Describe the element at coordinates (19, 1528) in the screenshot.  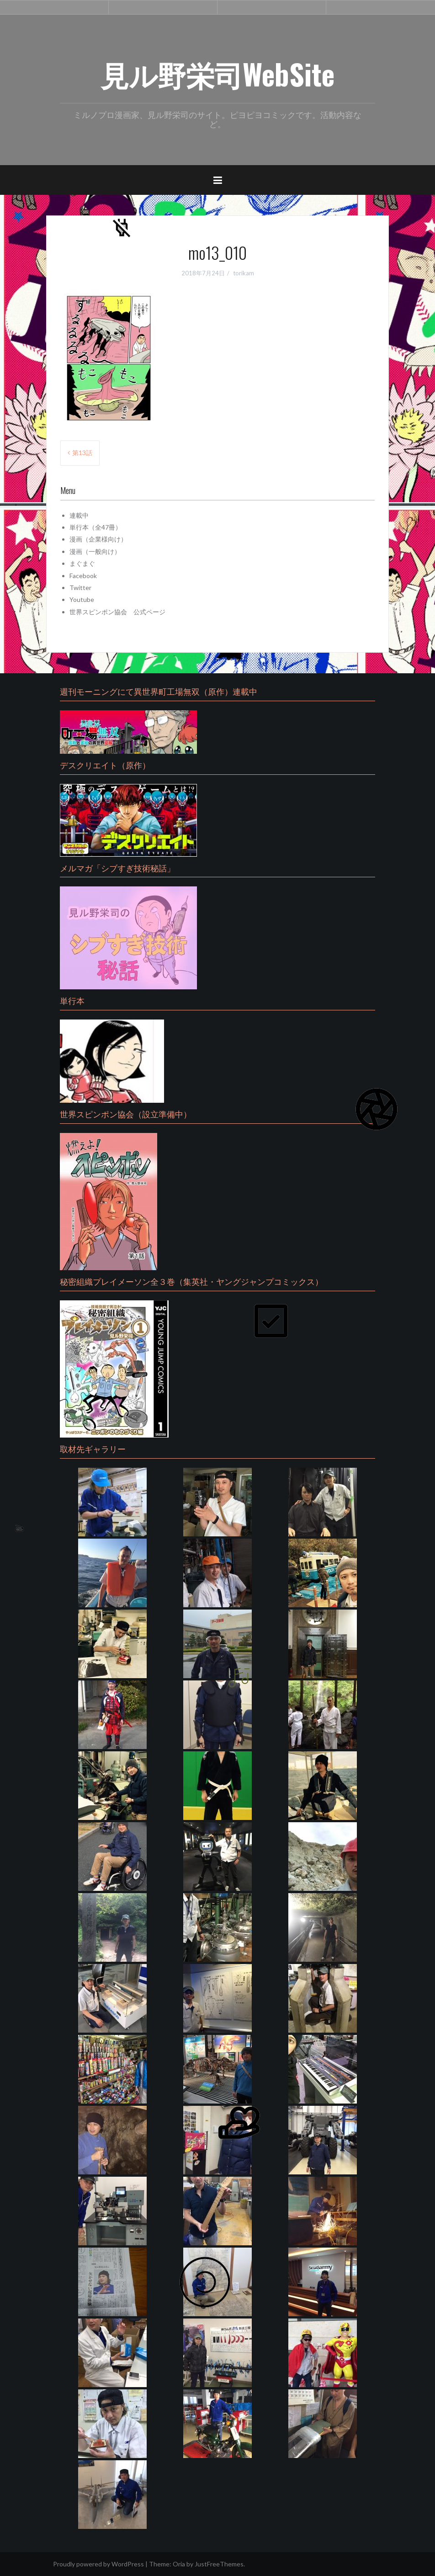
I see `scan a document or image` at that location.